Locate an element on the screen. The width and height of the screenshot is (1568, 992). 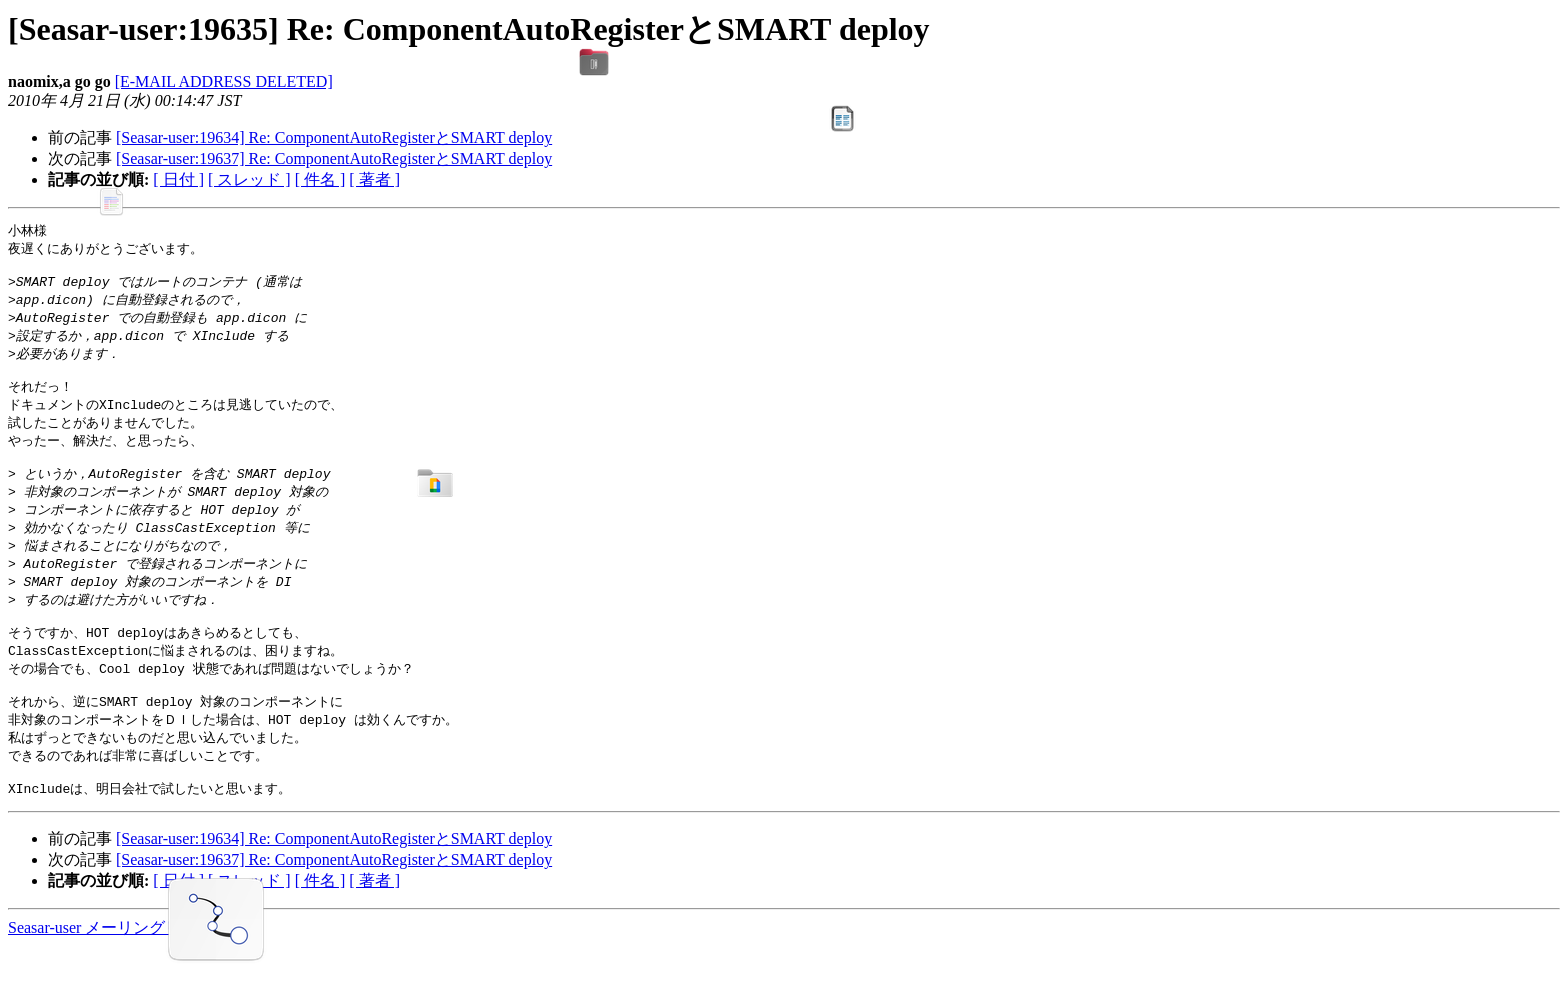
open templates folder is located at coordinates (594, 62).